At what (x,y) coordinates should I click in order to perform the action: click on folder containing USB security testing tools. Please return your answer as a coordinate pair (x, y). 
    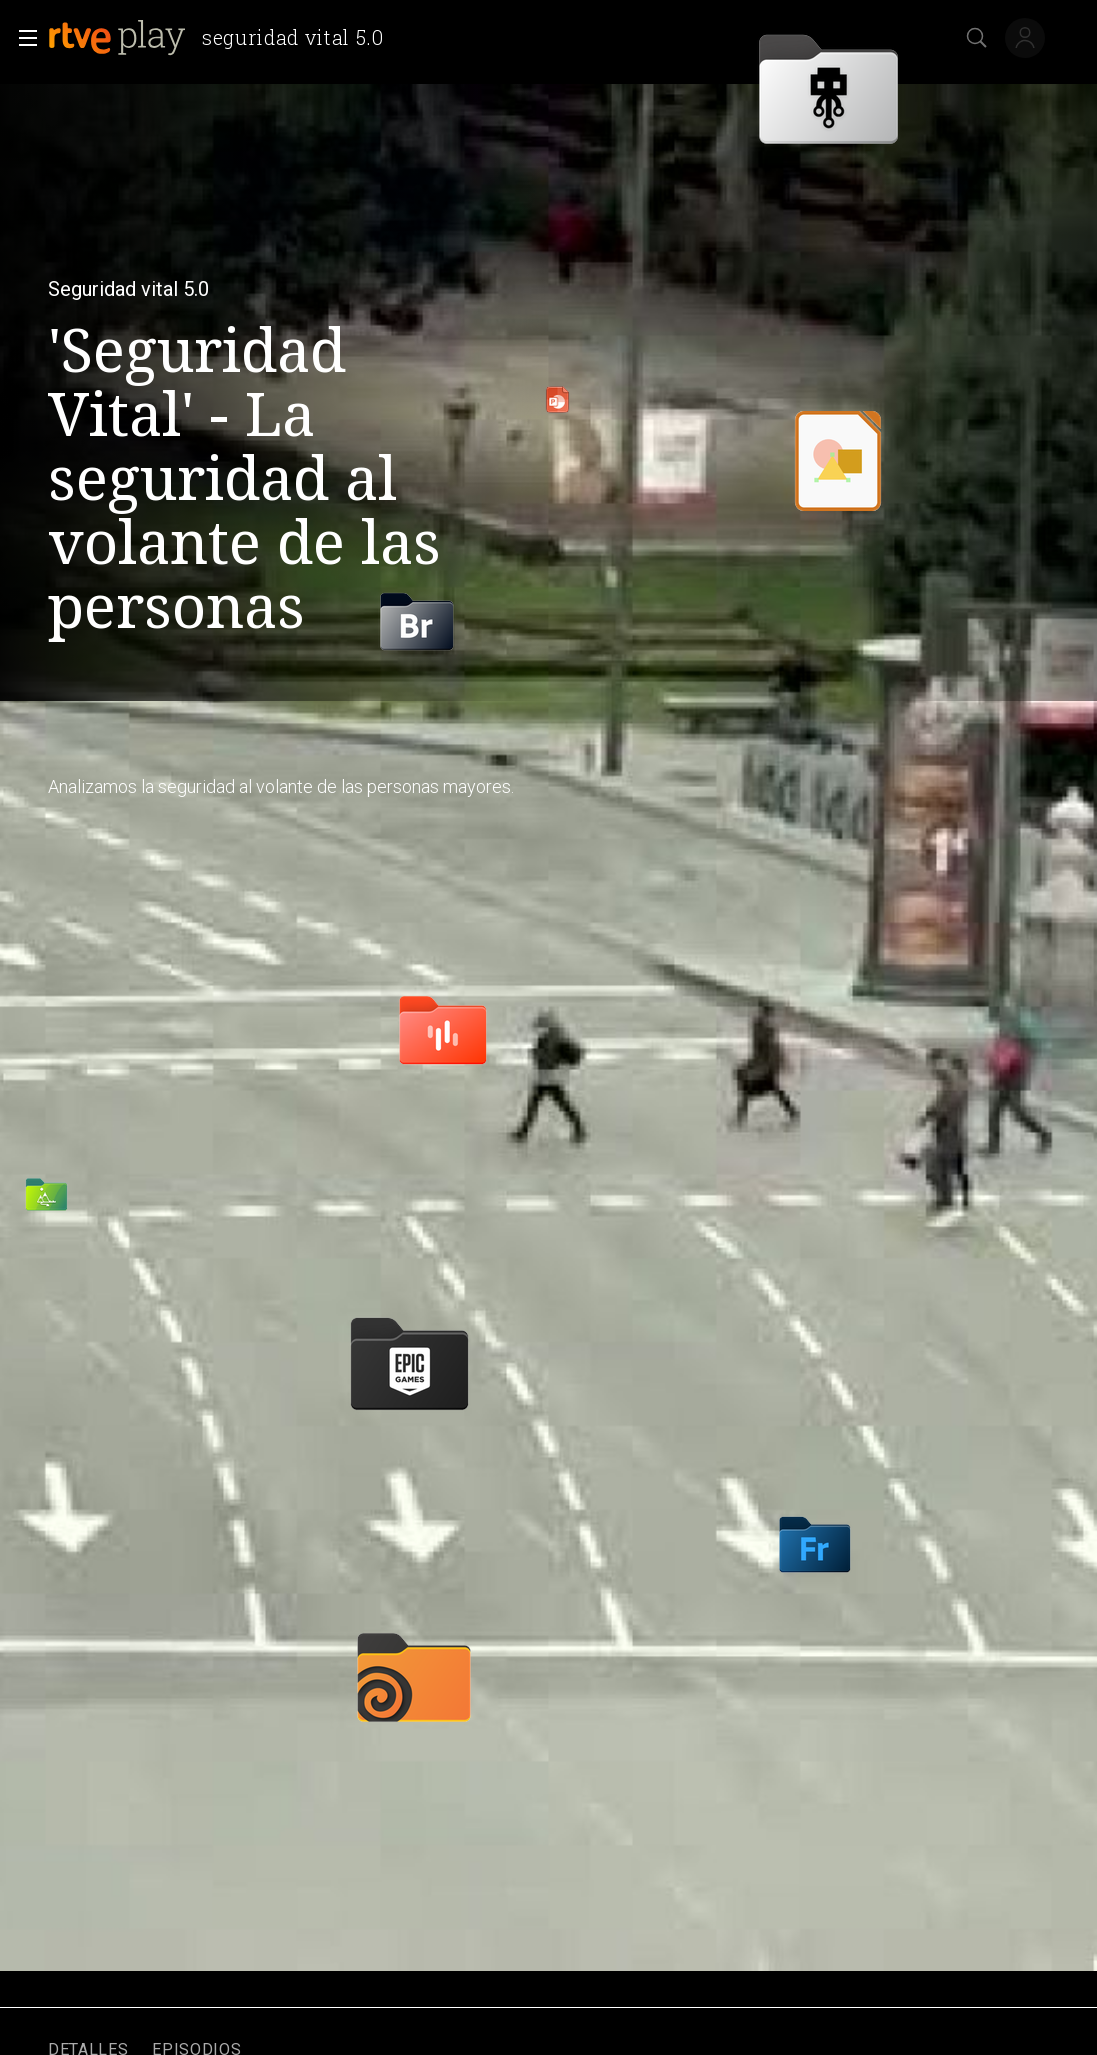
    Looking at the image, I should click on (828, 93).